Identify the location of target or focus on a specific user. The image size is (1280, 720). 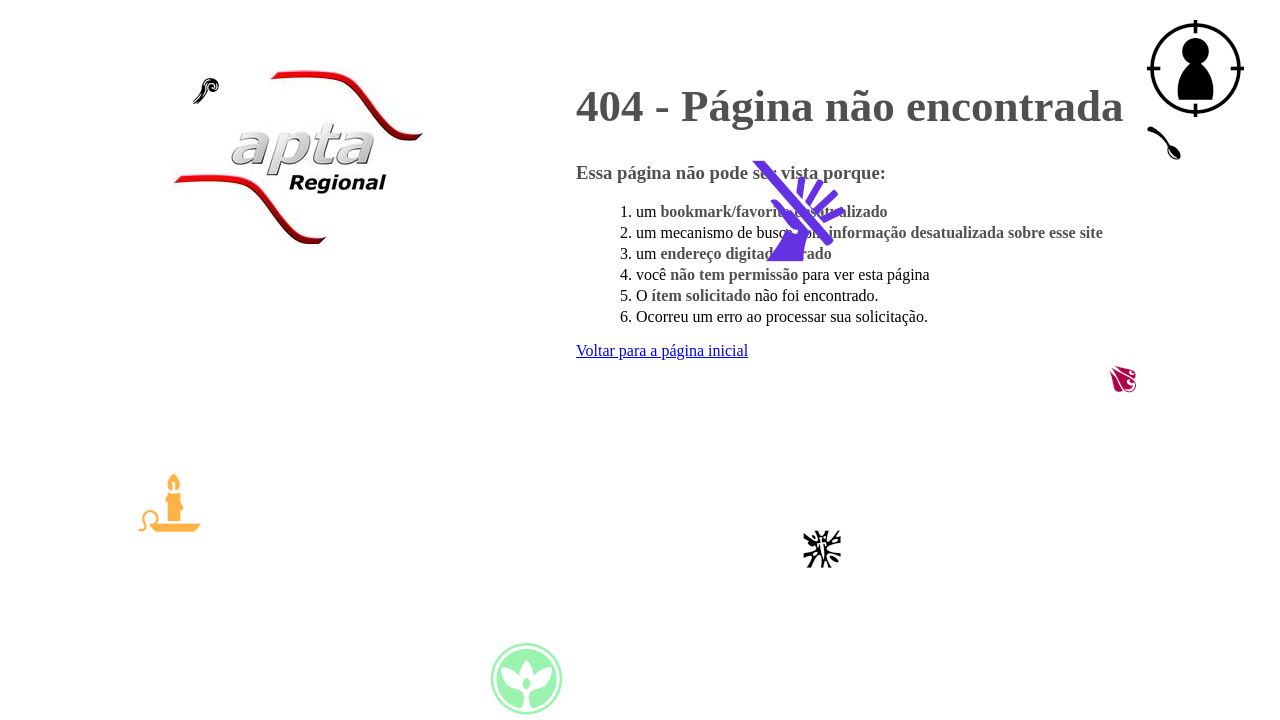
(1195, 68).